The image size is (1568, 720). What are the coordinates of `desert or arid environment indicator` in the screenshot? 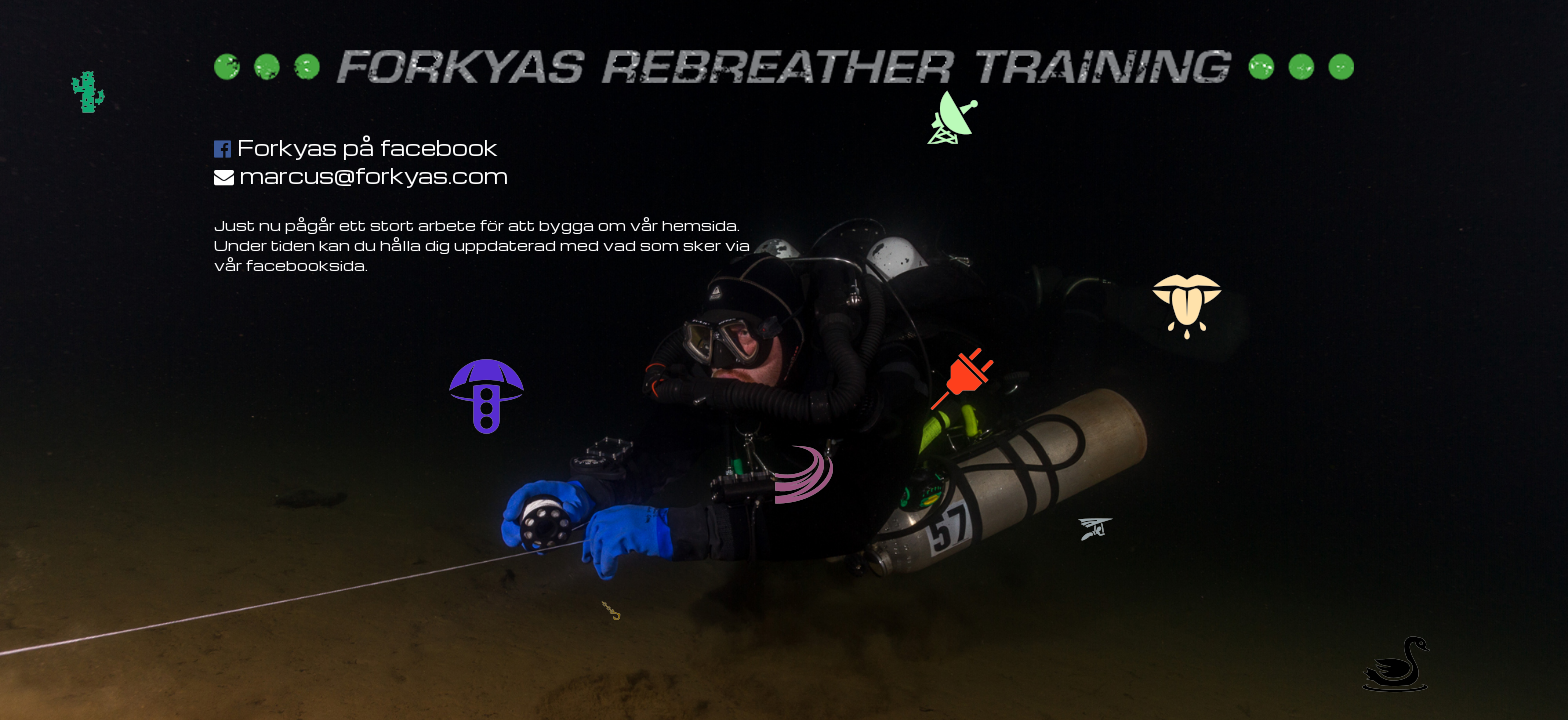 It's located at (84, 92).